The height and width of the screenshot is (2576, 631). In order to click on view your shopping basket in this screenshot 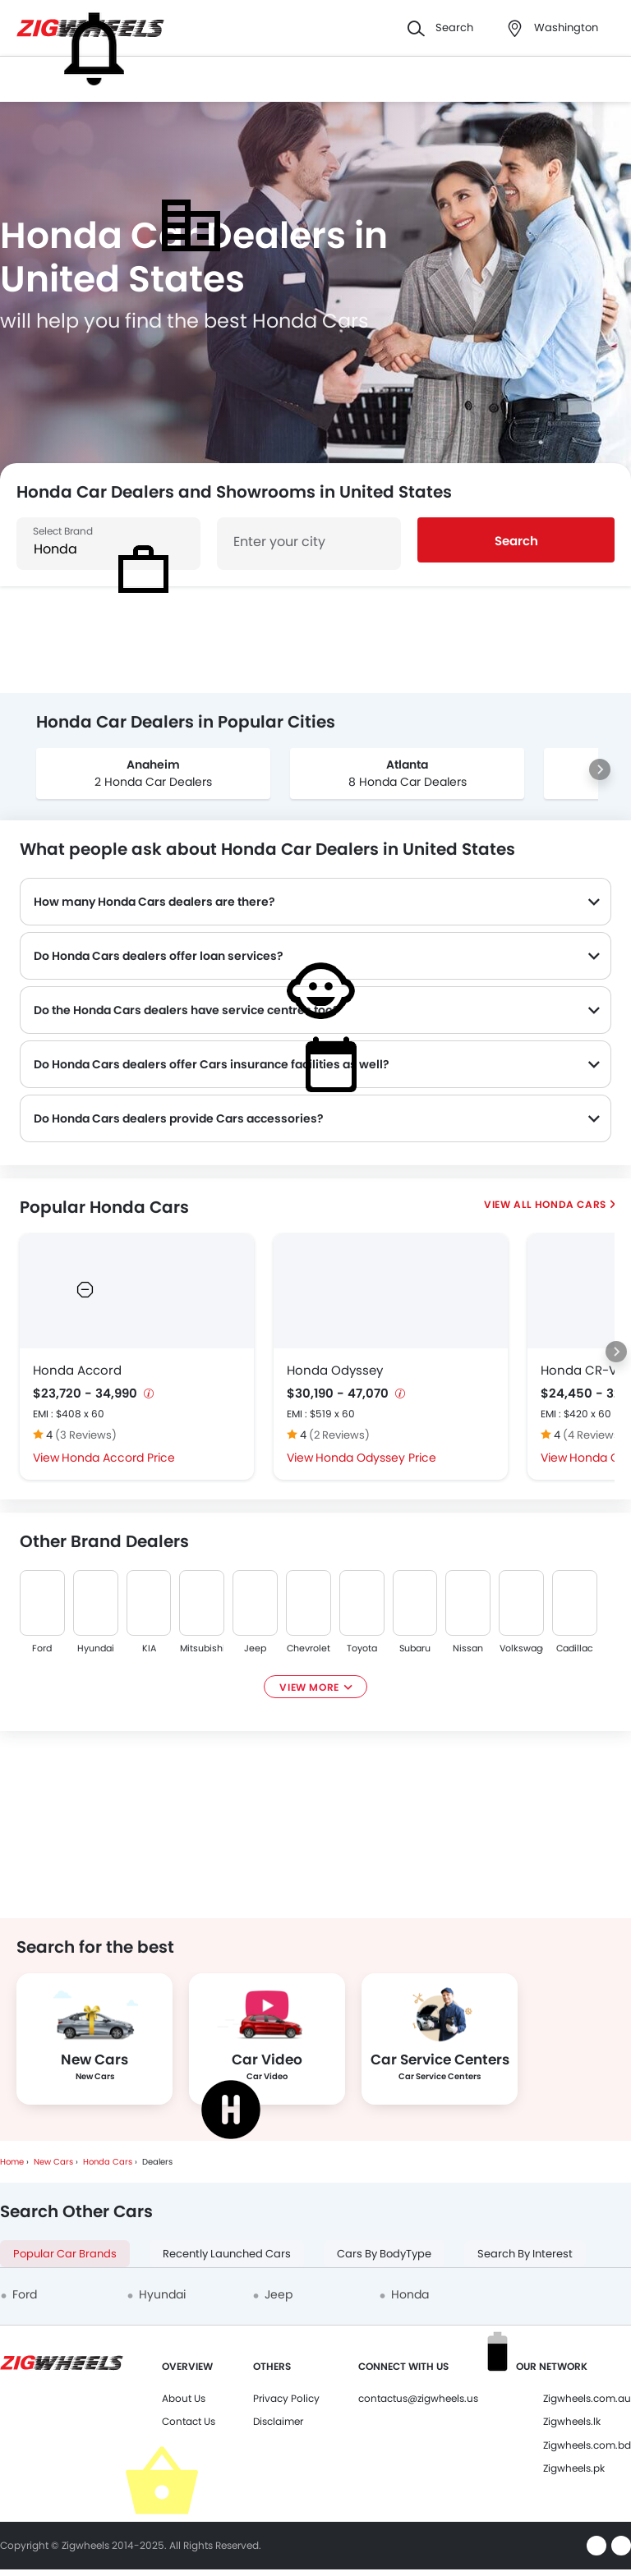, I will do `click(162, 2482)`.